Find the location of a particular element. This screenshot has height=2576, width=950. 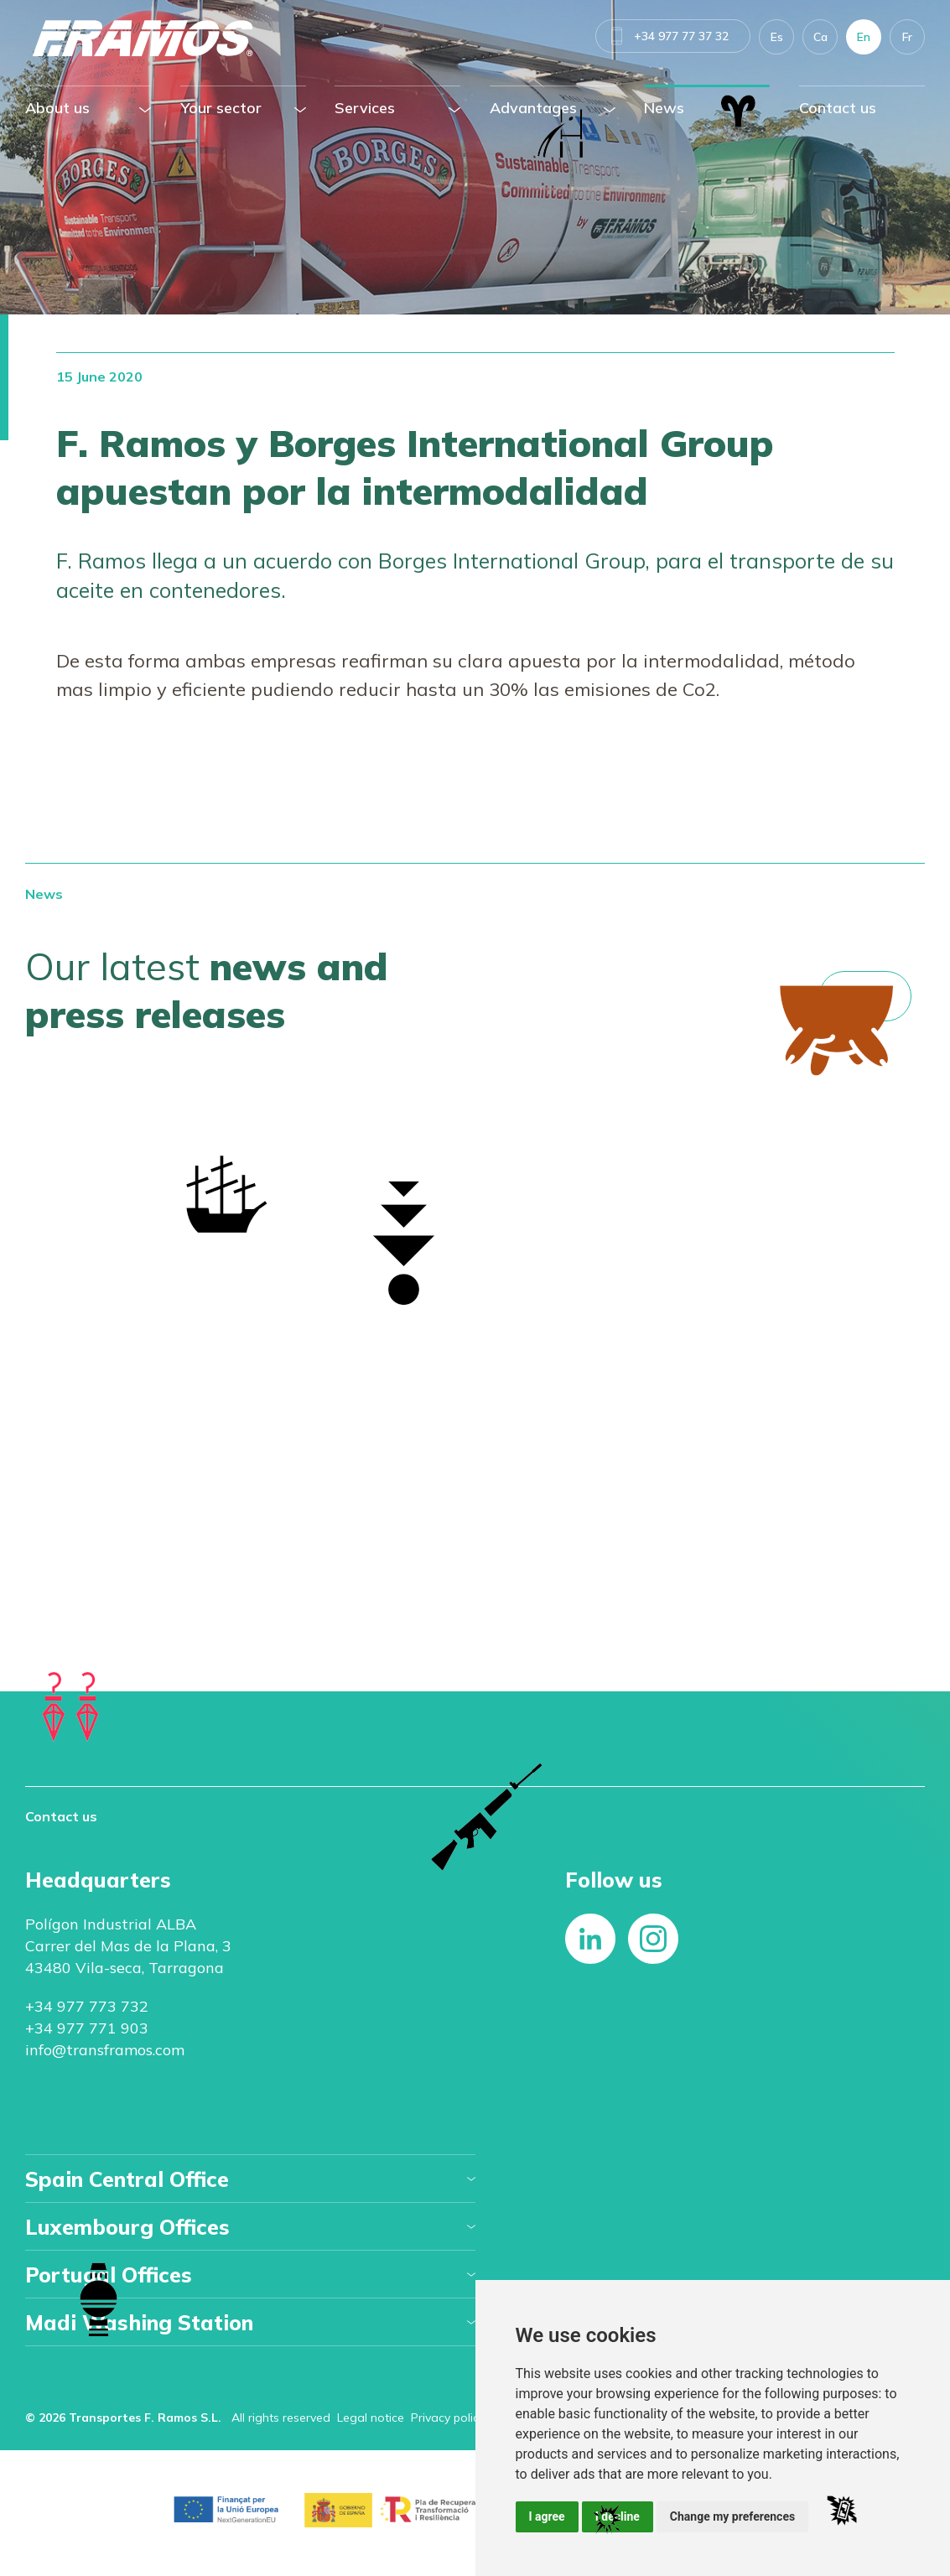

indicates dairy or milk-related content is located at coordinates (836, 1041).